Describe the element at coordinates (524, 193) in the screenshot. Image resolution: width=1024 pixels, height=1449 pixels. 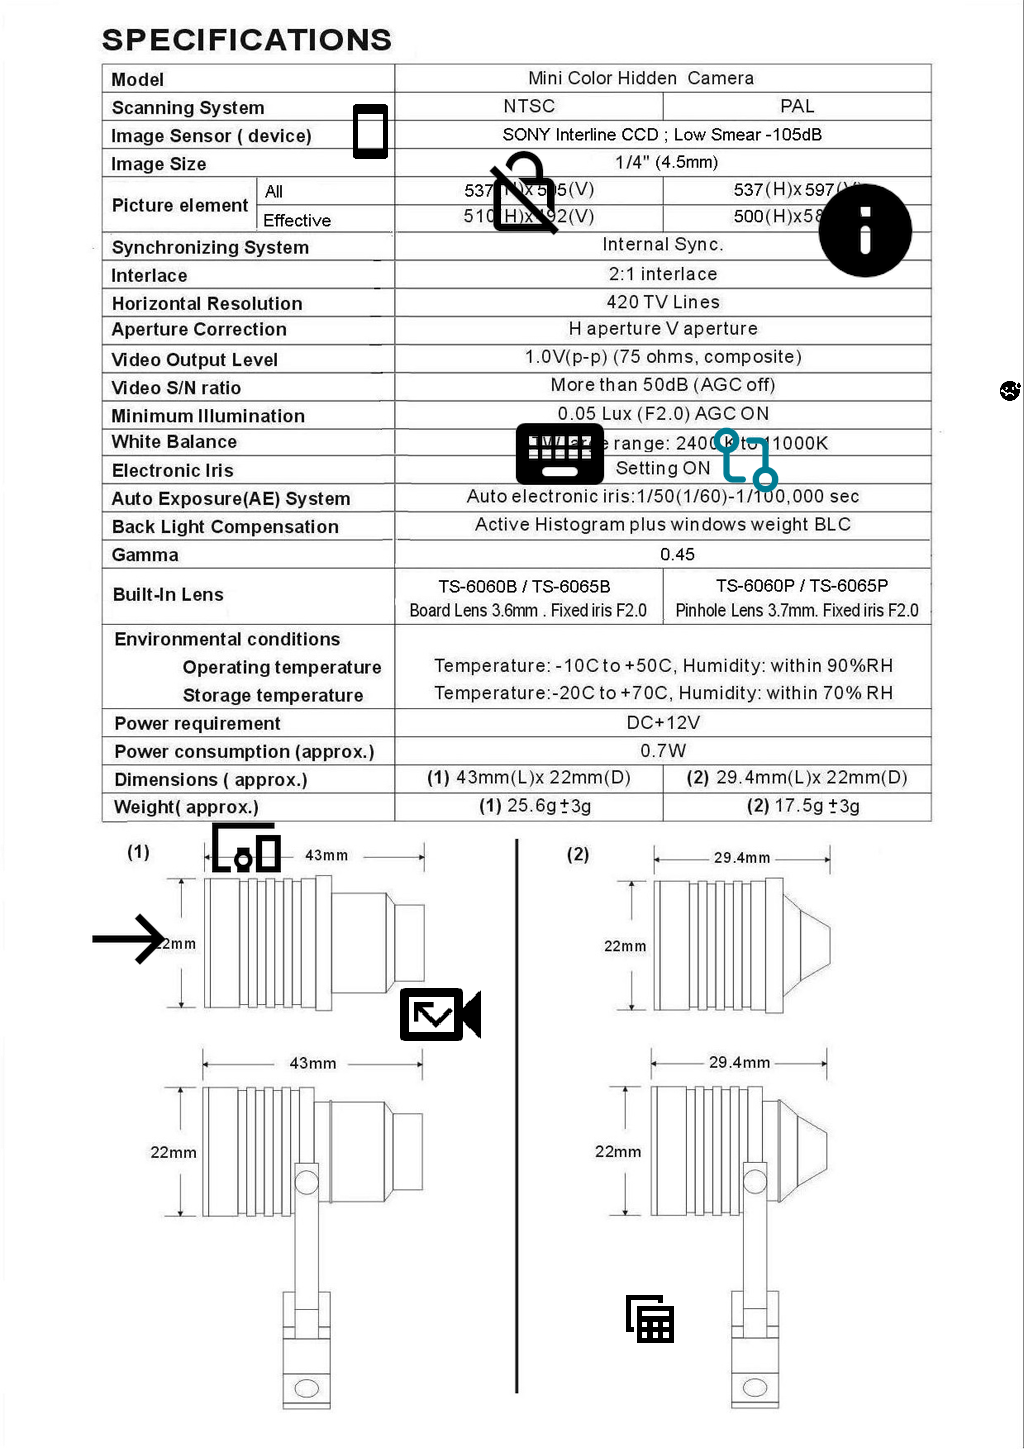
I see `indicates an unencrypted or insecure connection` at that location.